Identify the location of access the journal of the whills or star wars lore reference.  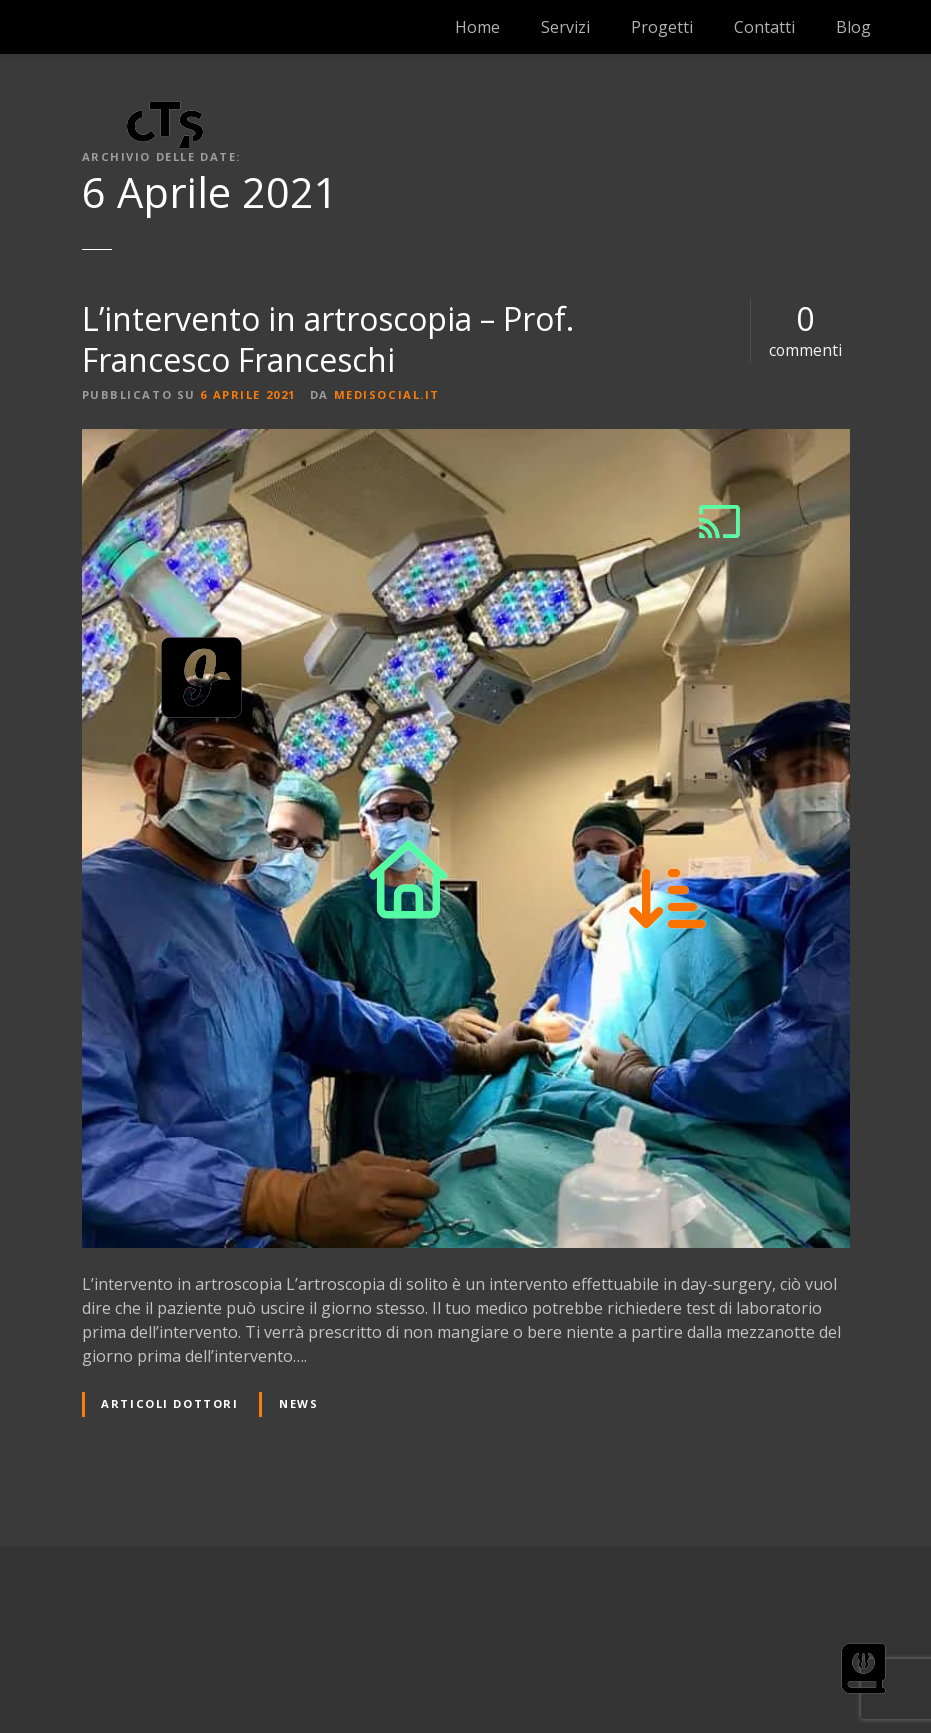
(863, 1668).